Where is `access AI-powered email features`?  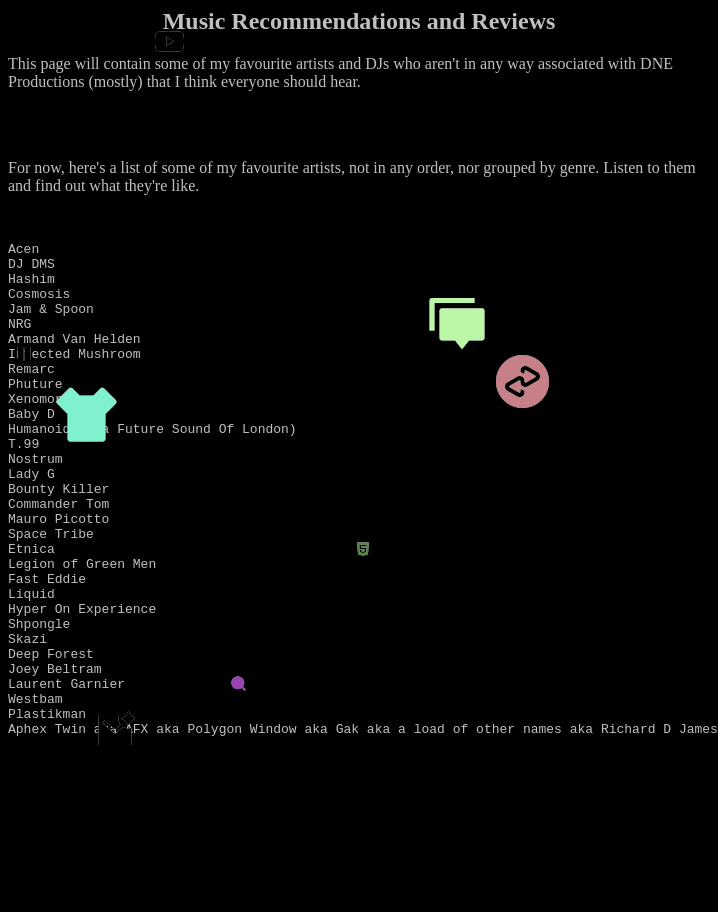 access AI-powered email features is located at coordinates (115, 730).